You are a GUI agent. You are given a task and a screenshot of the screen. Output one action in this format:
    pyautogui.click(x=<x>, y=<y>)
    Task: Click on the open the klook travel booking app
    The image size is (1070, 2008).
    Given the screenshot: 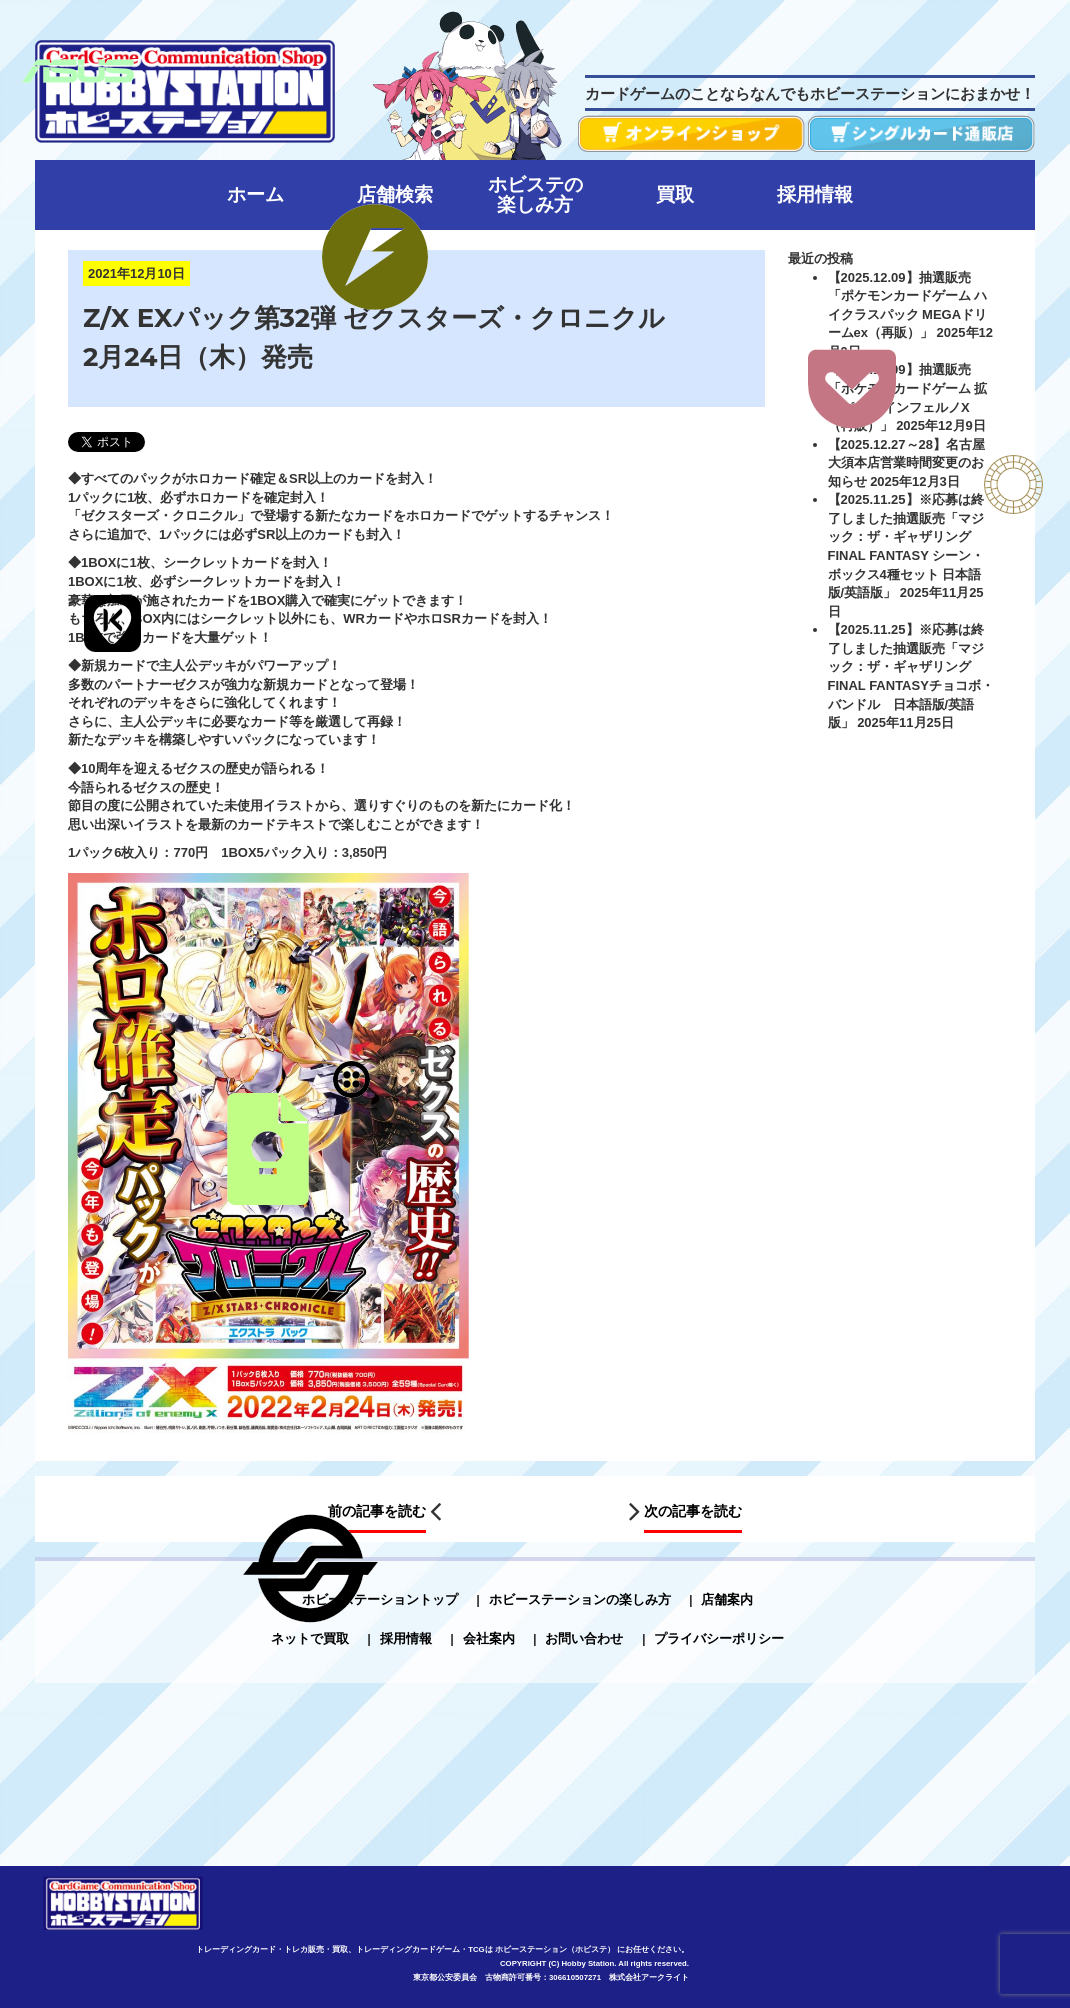 What is the action you would take?
    pyautogui.click(x=112, y=623)
    